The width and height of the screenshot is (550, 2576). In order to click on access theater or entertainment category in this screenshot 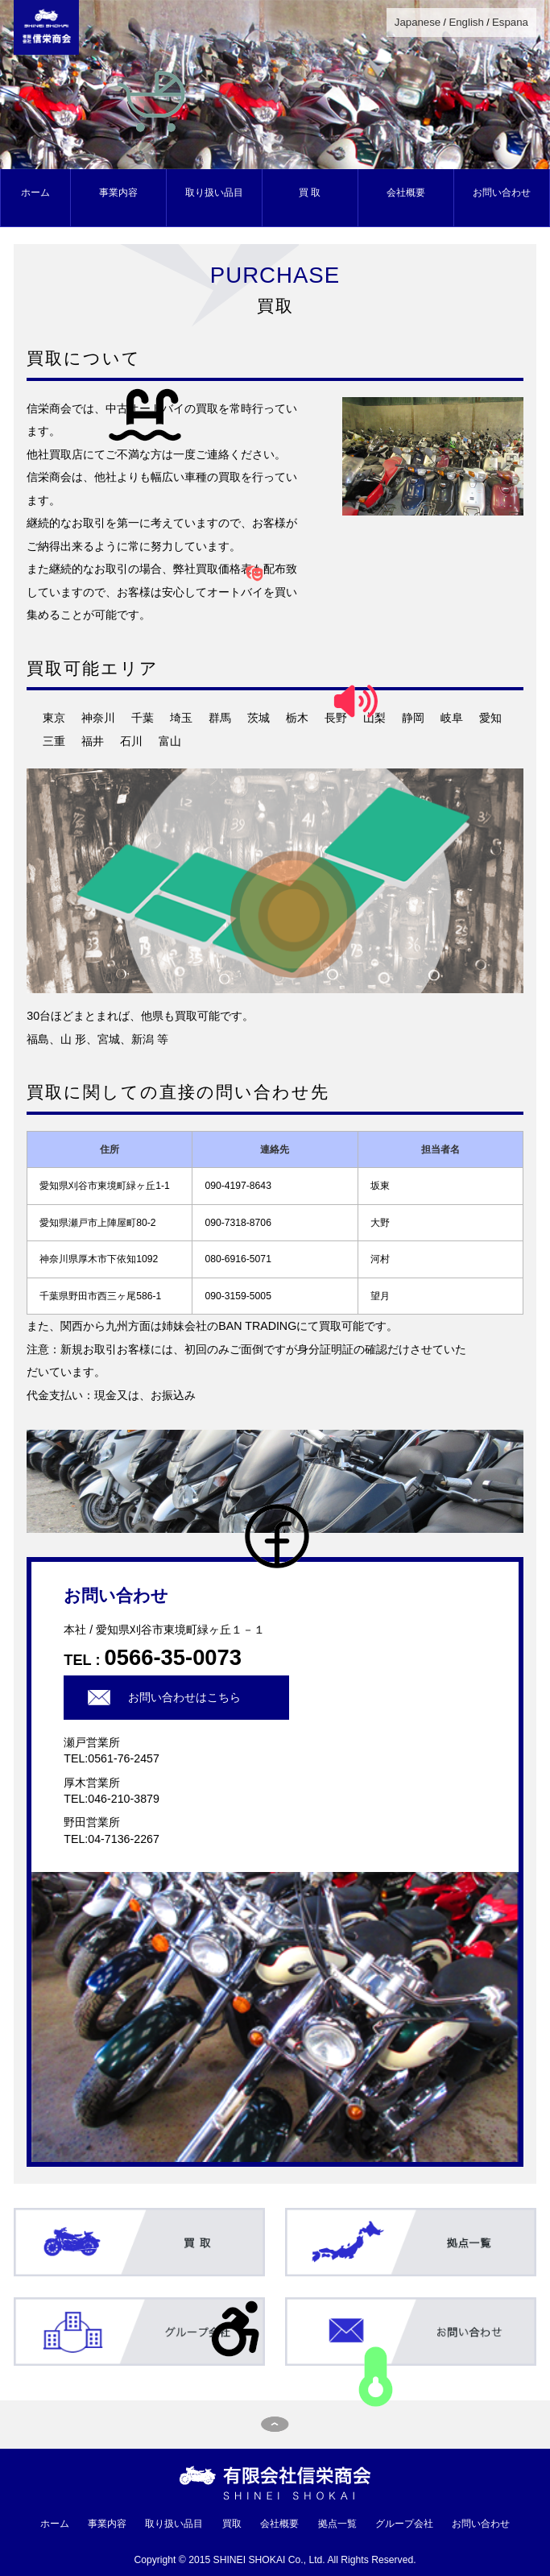, I will do `click(254, 574)`.